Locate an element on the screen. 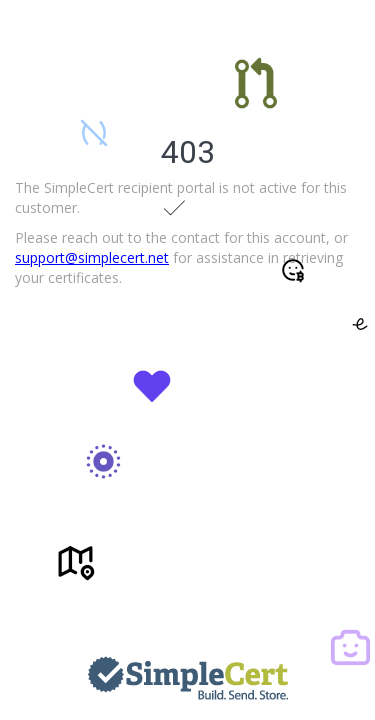  switch to front-facing camera is located at coordinates (350, 647).